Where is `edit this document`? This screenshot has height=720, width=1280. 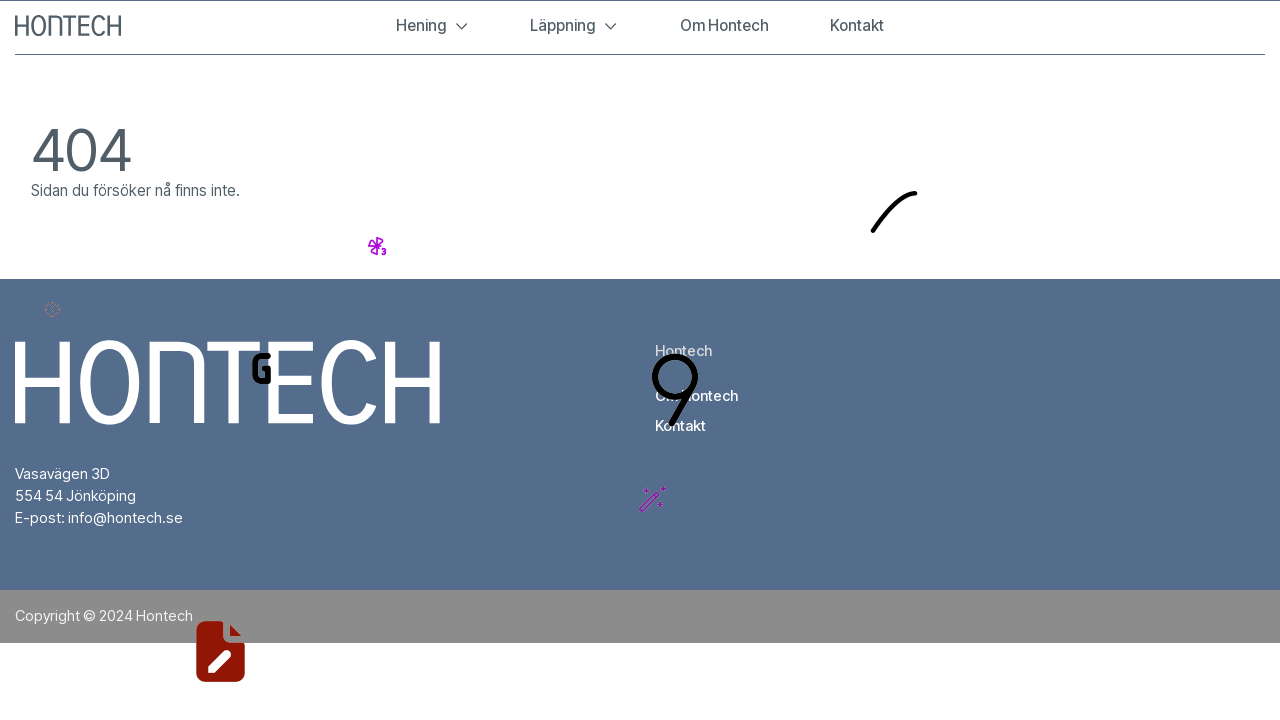
edit this document is located at coordinates (220, 651).